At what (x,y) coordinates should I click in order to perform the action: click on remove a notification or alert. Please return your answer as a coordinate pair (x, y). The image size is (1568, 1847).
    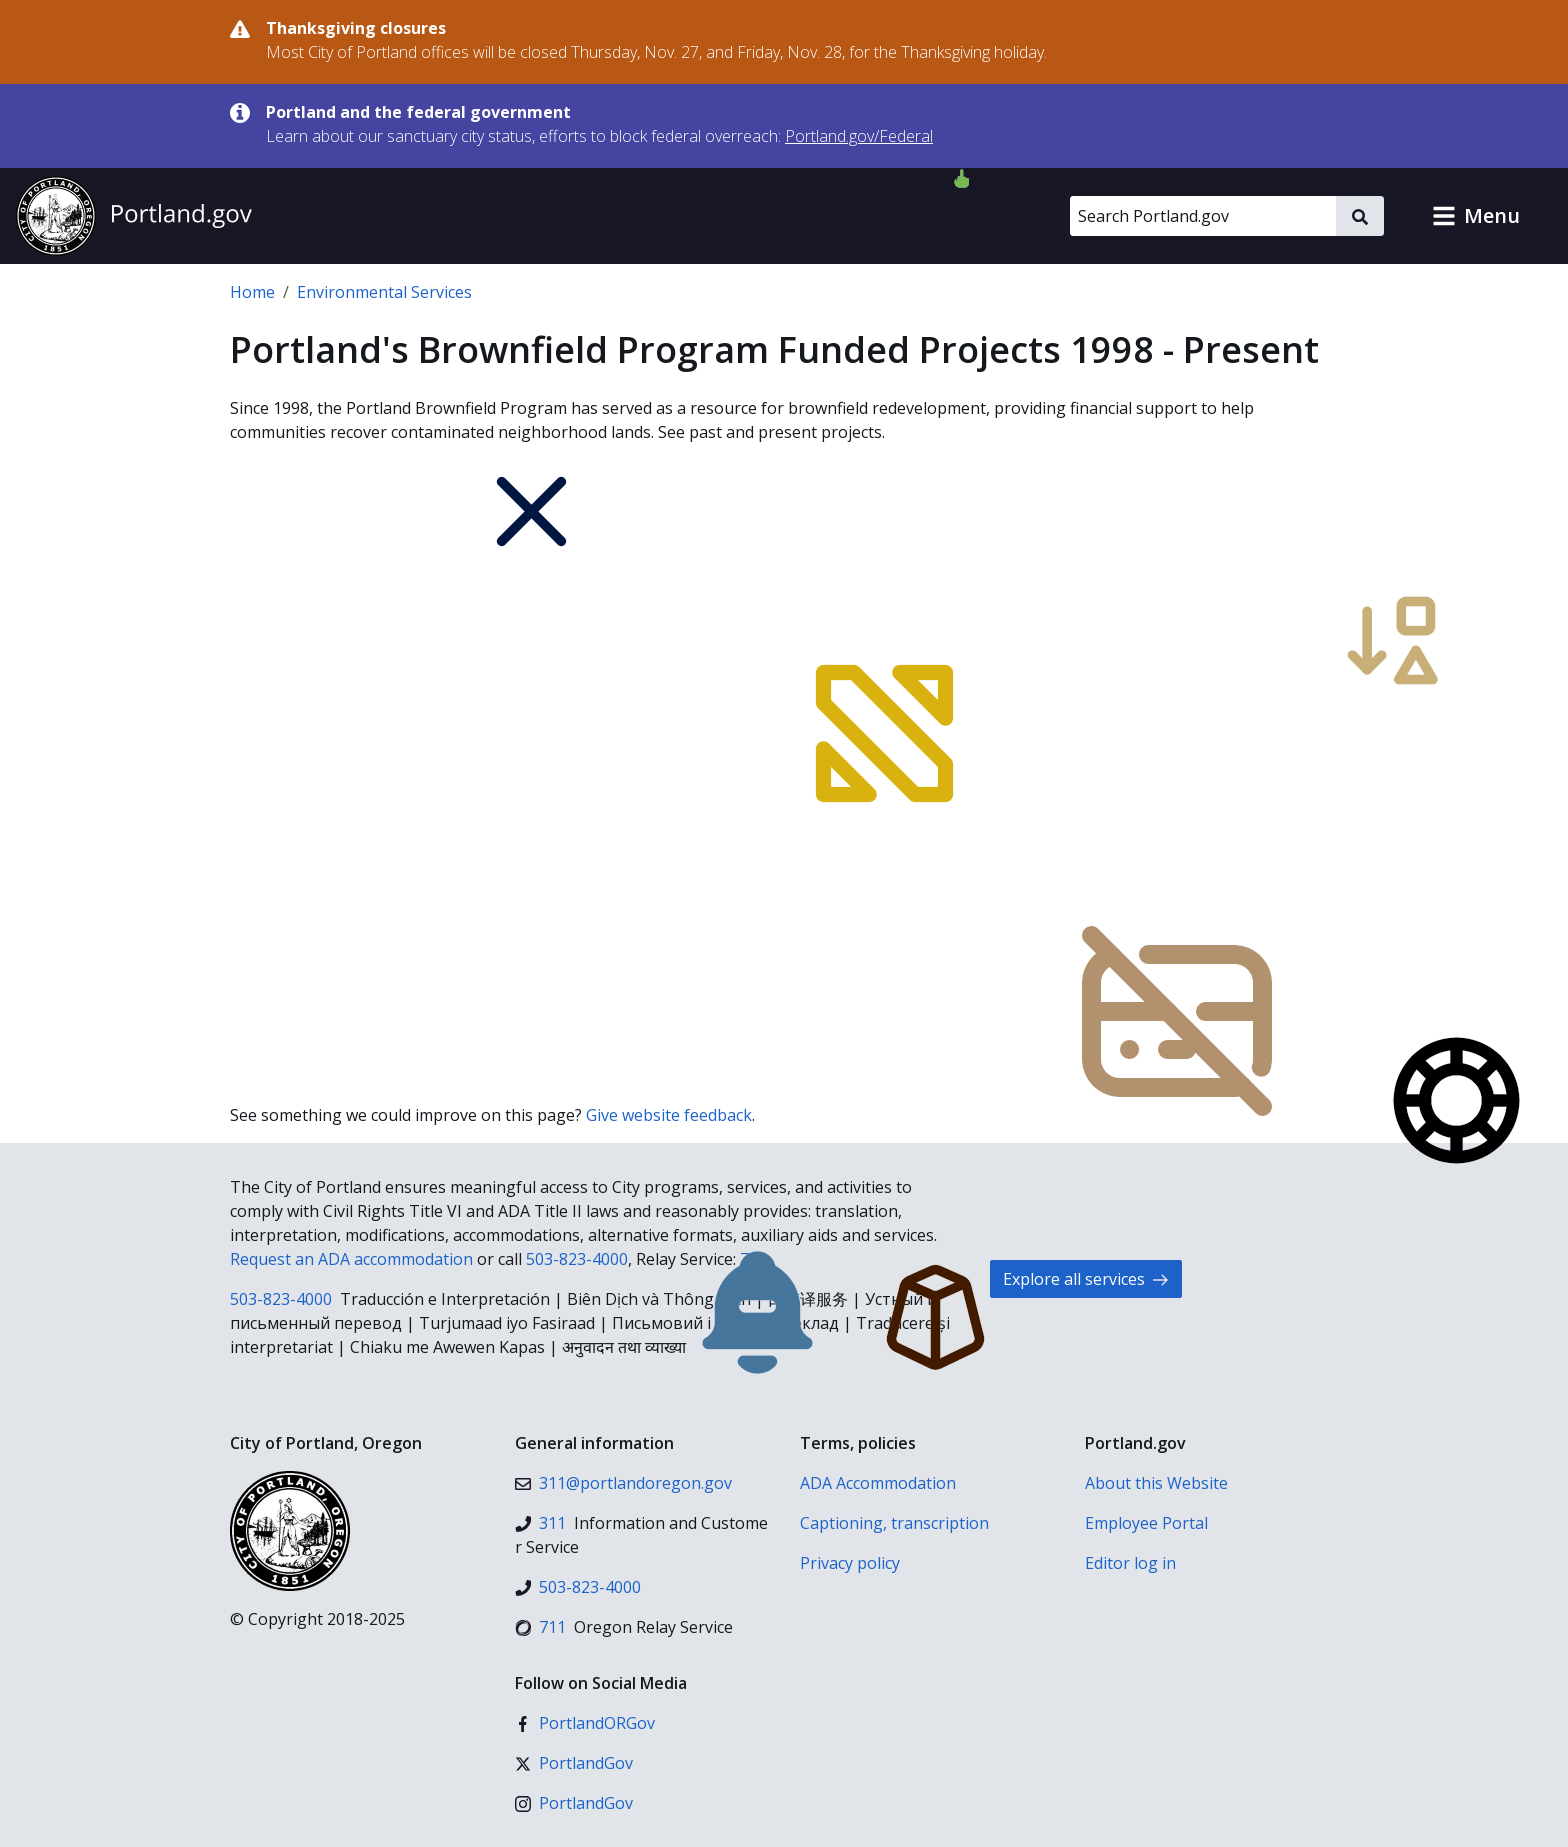
    Looking at the image, I should click on (757, 1312).